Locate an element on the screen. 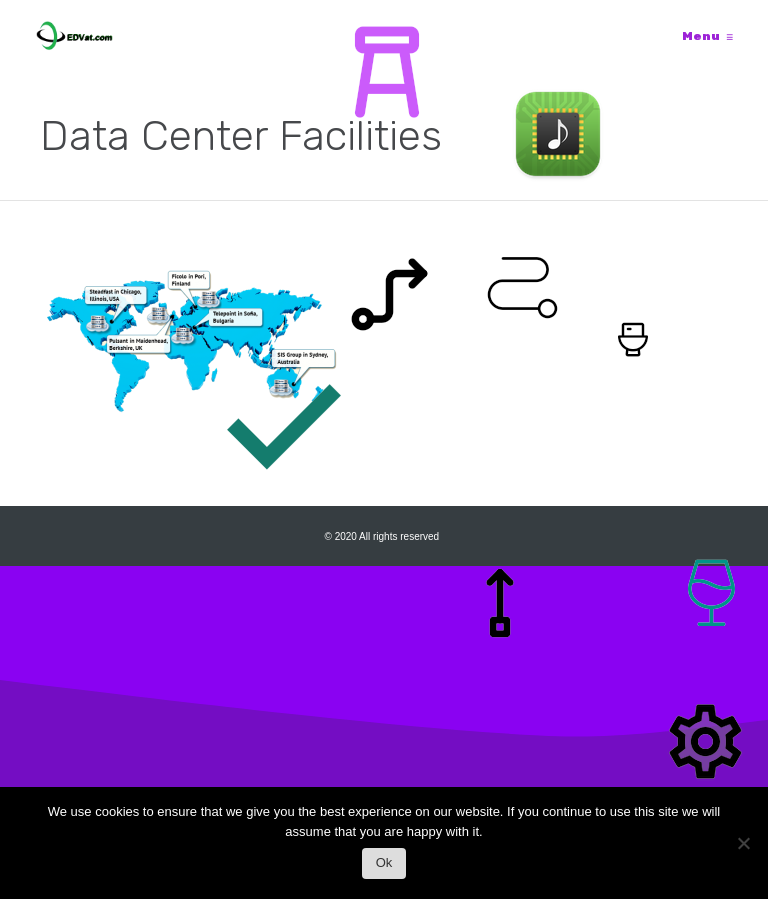  move item up in a list or hierarchy is located at coordinates (500, 603).